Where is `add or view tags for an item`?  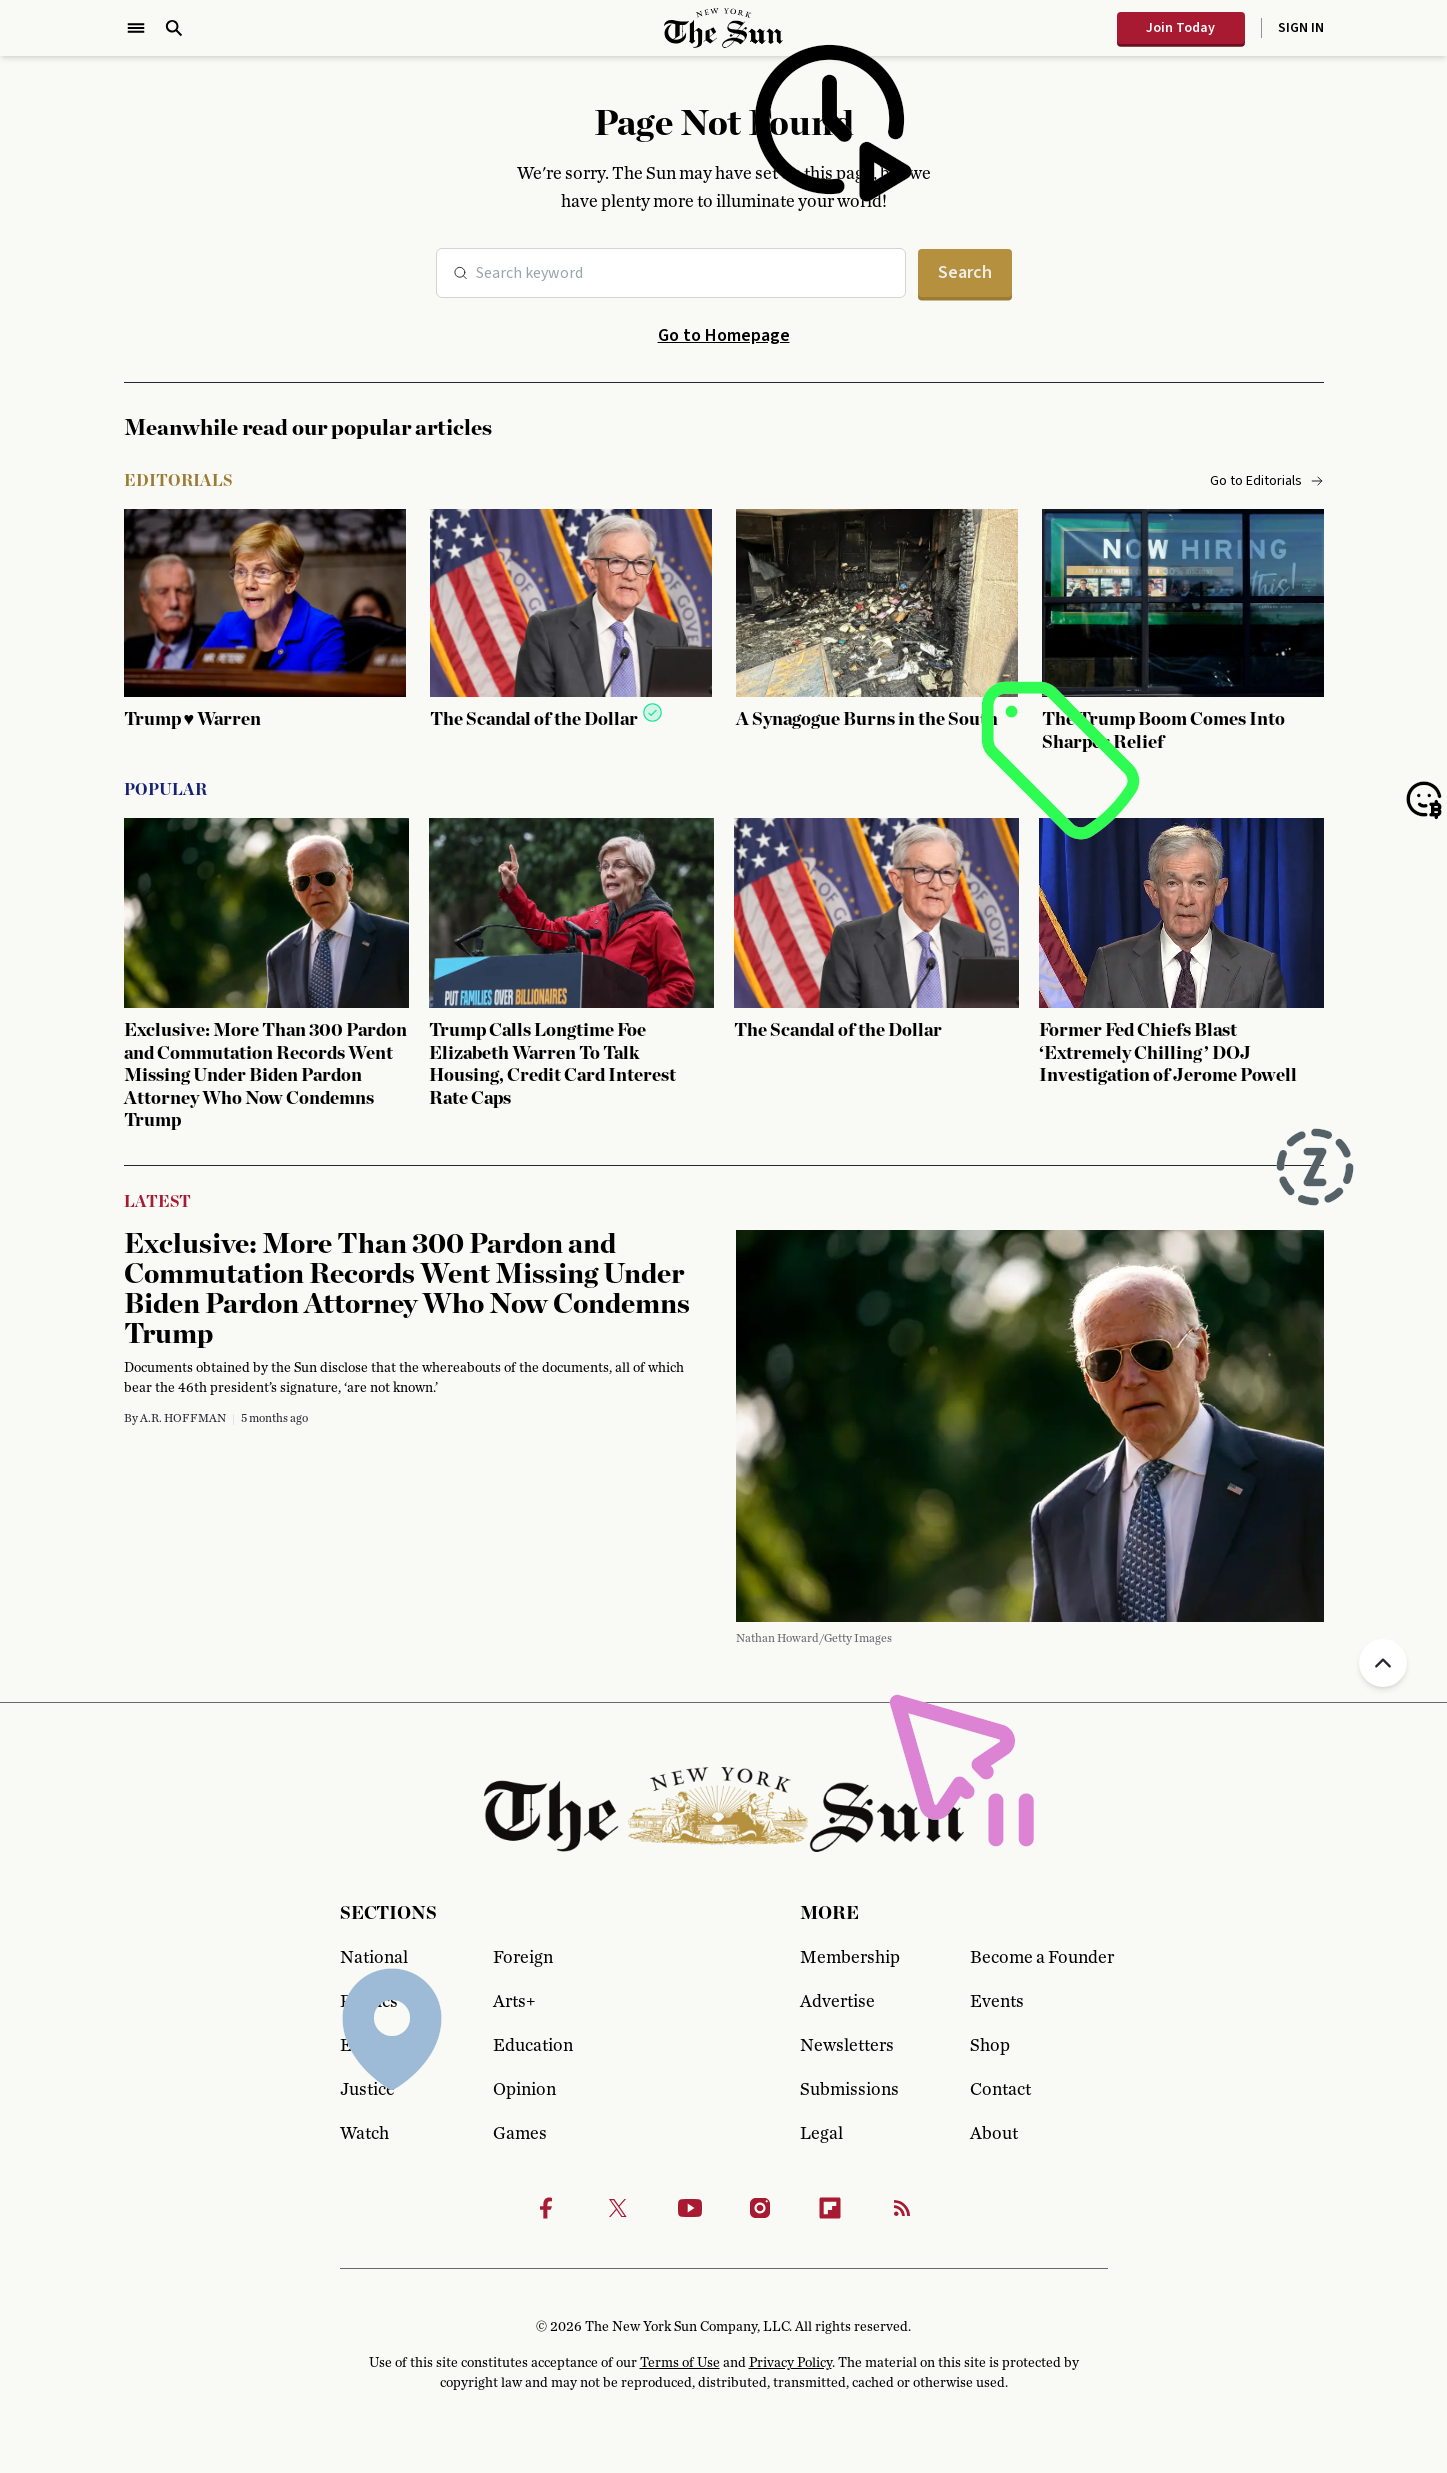
add or view tags for an item is located at coordinates (1059, 759).